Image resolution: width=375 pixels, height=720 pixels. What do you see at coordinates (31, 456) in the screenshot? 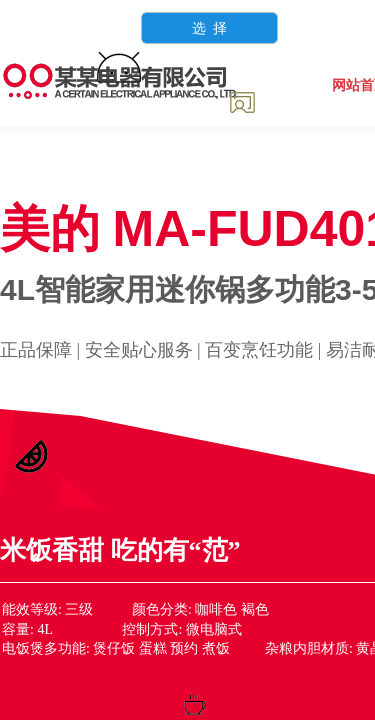
I see `indicates fresh or citrus-related content` at bounding box center [31, 456].